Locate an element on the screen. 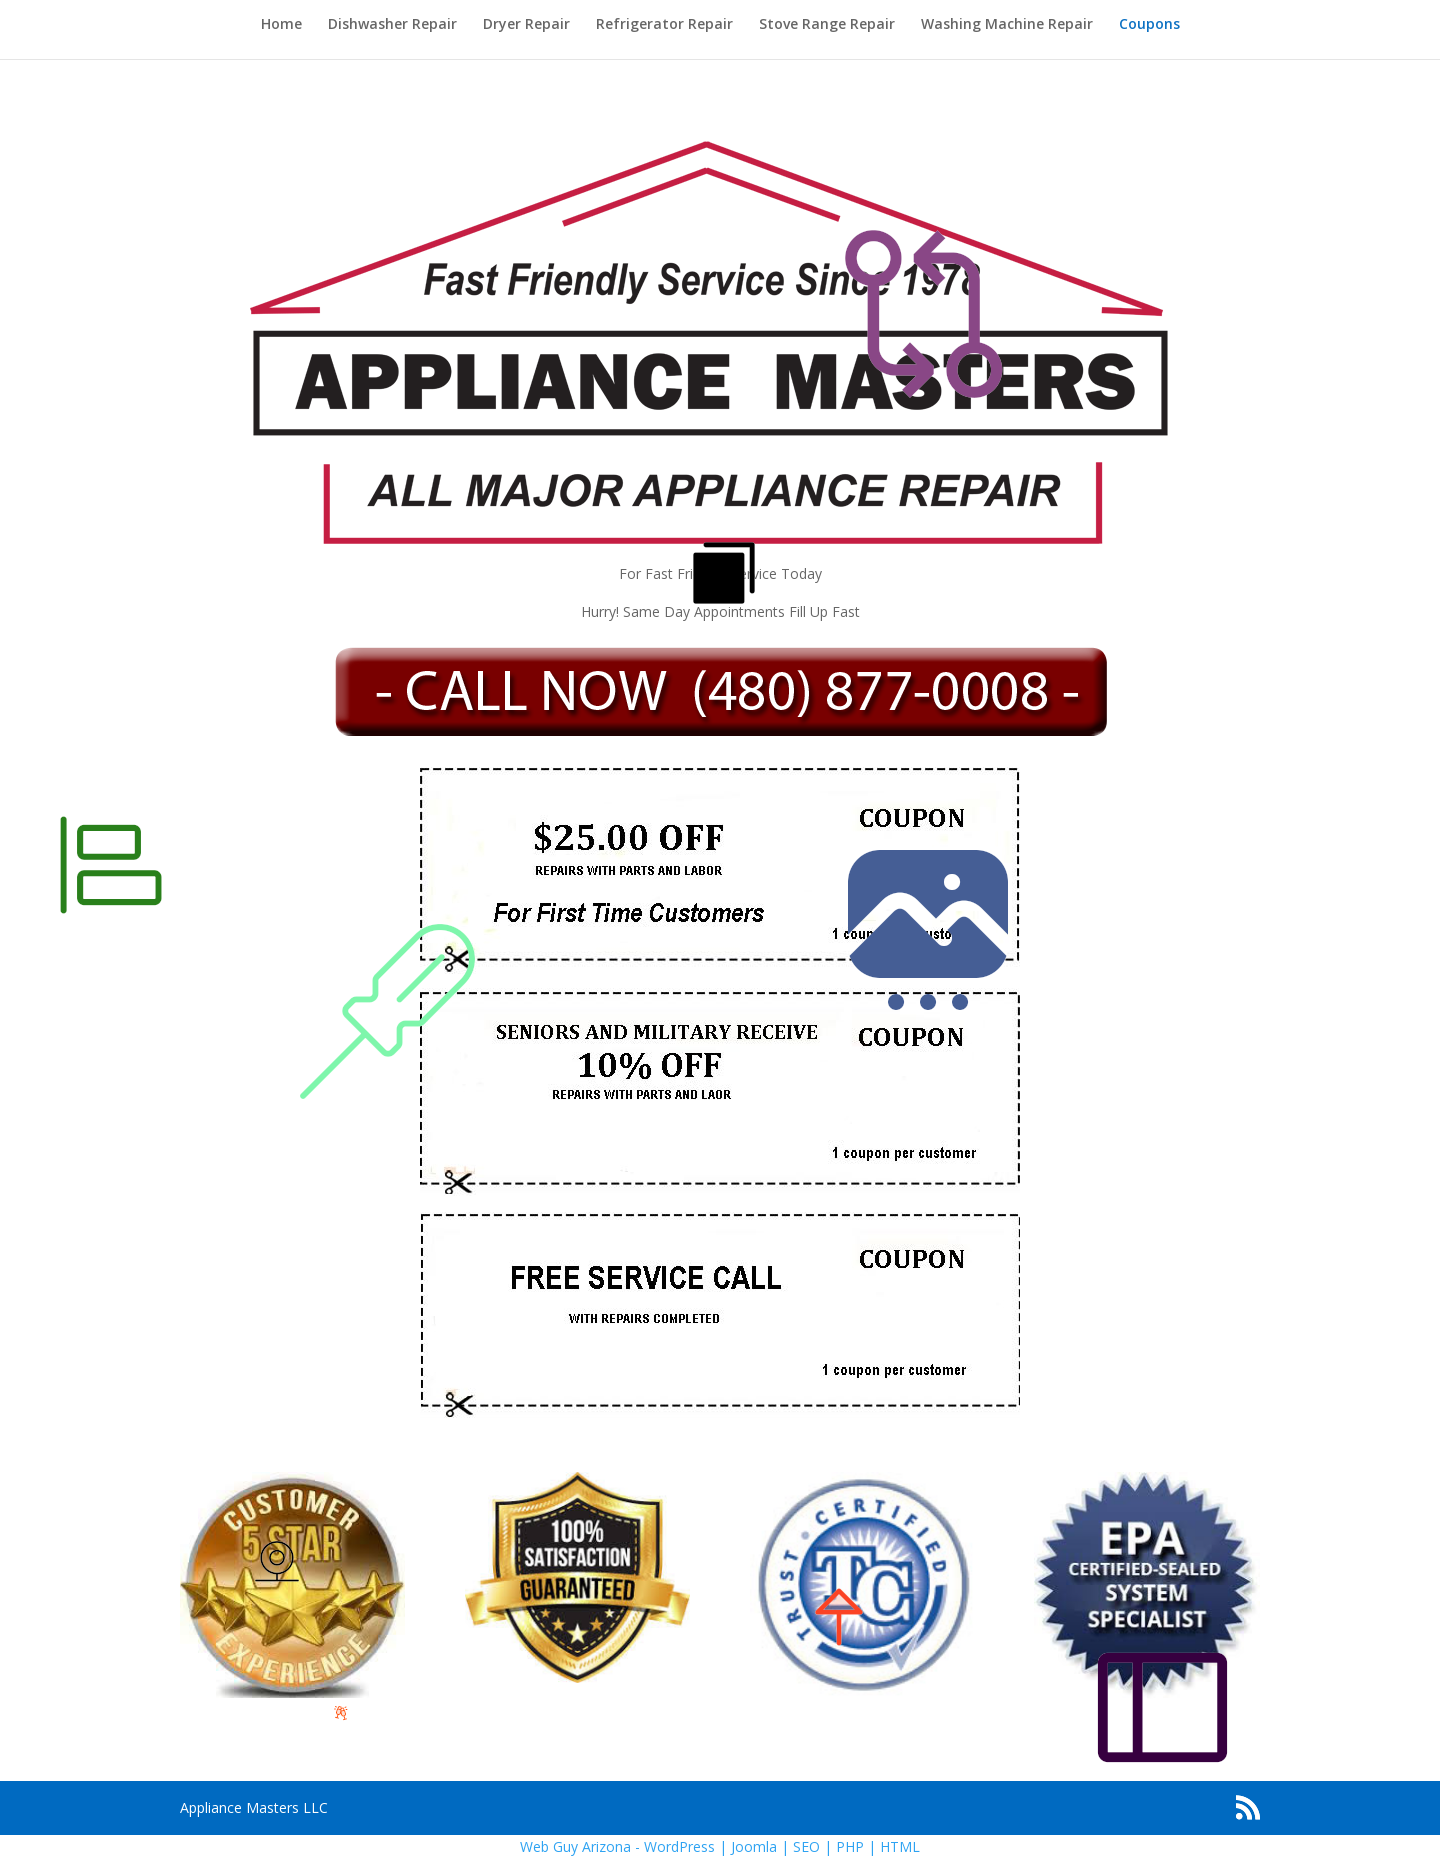 The image size is (1440, 1858). celebrate an achievement or milestone is located at coordinates (341, 1713).